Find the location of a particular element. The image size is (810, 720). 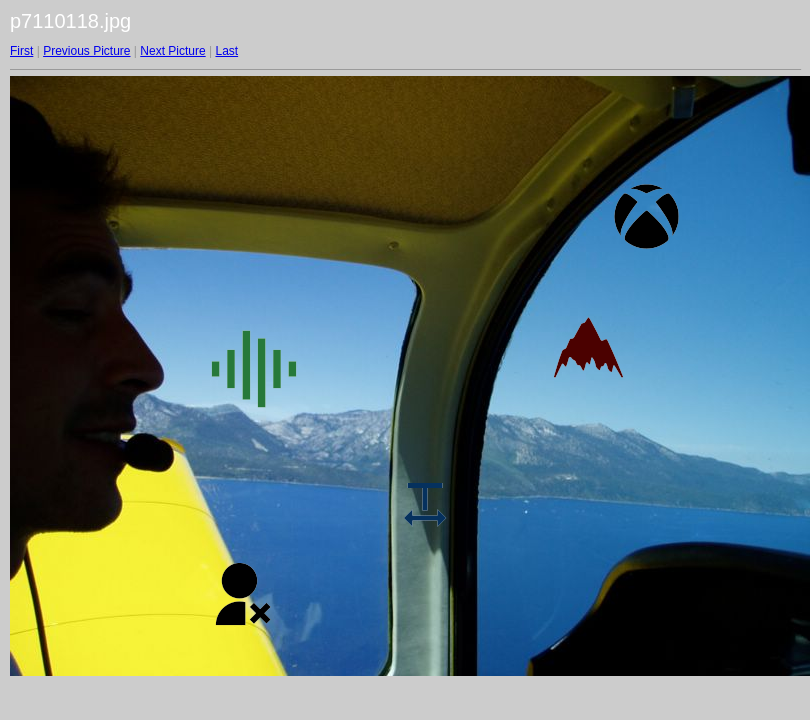

burton snowboards brand logo is located at coordinates (588, 347).